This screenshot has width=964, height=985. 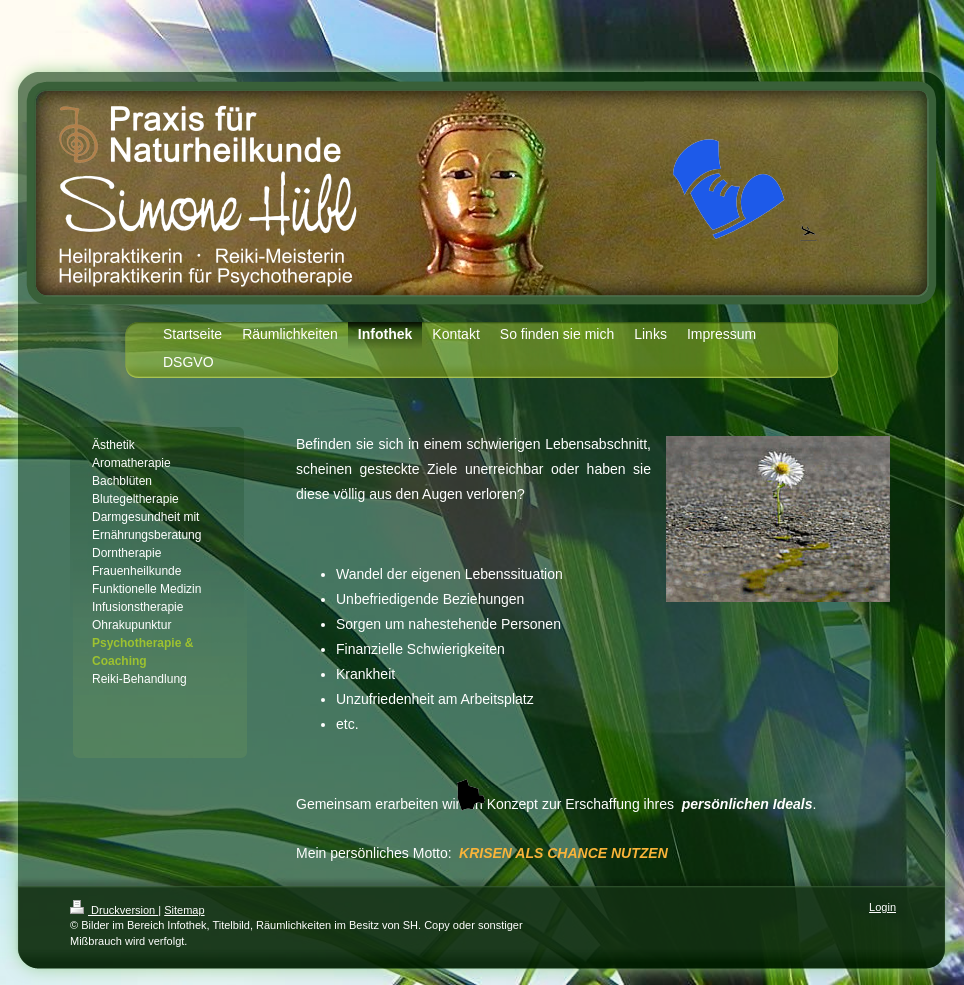 I want to click on select Bolivia as your country or region, so click(x=471, y=795).